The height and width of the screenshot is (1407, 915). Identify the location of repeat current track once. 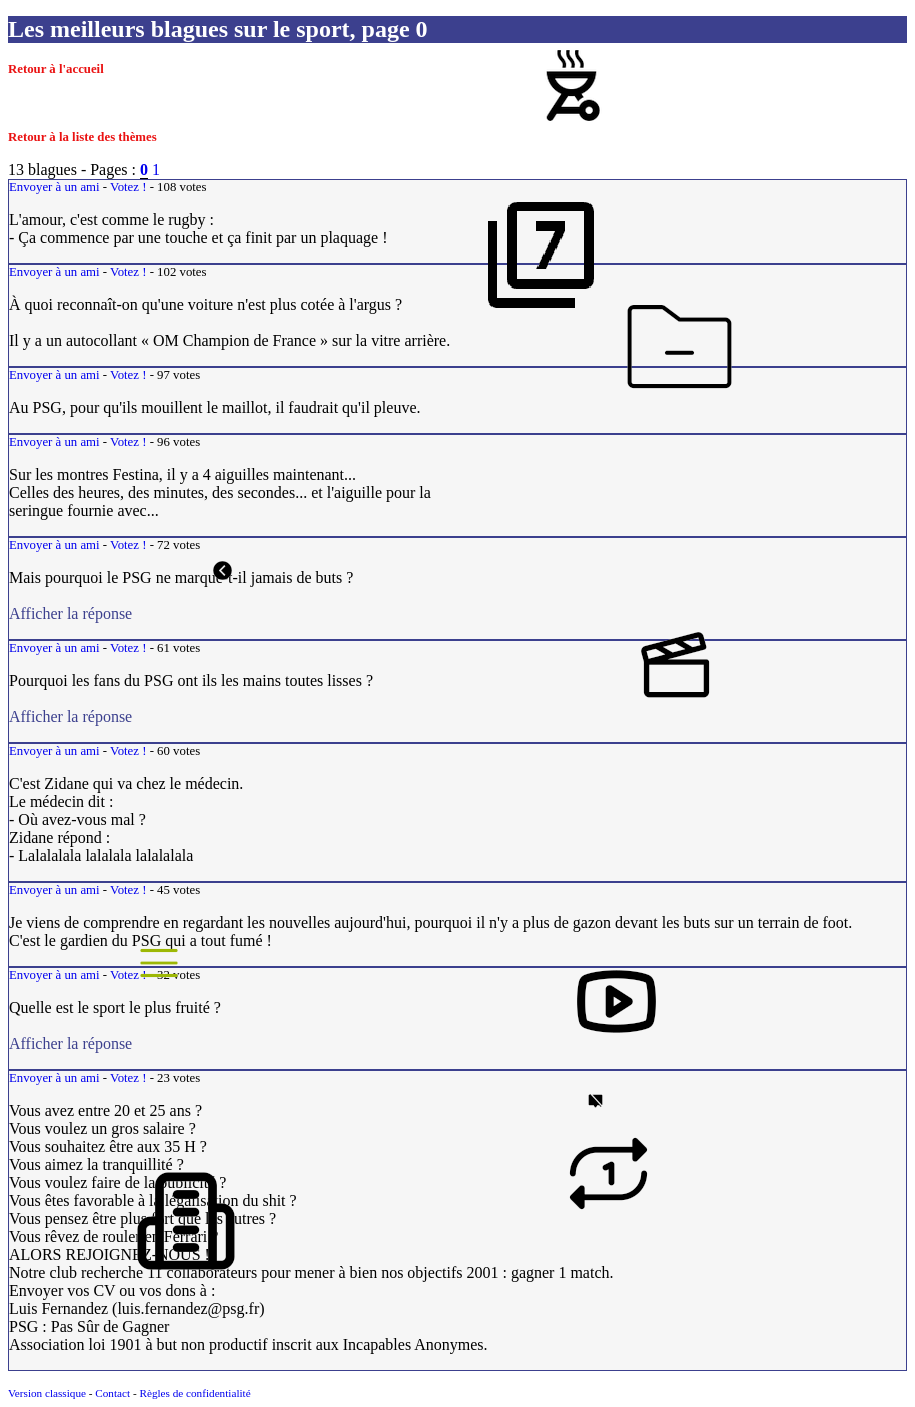
(608, 1173).